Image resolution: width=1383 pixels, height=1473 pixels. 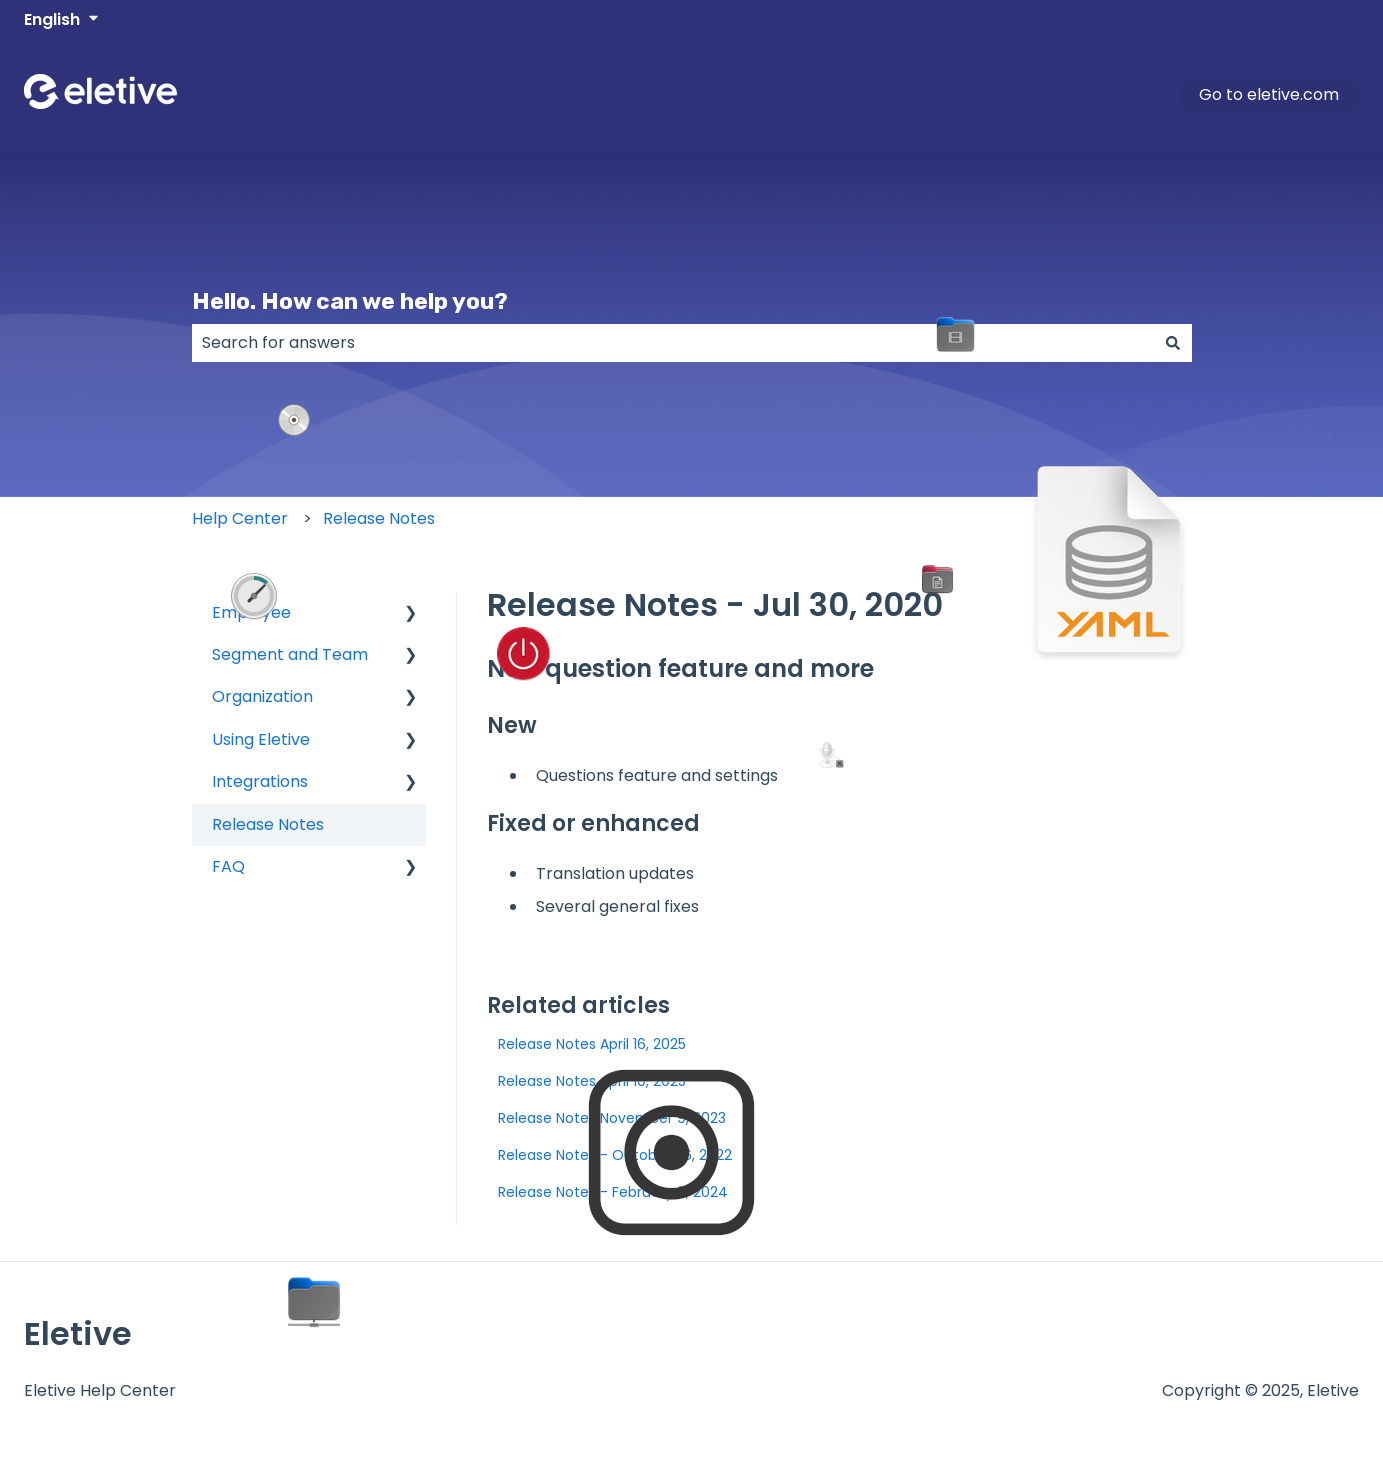 I want to click on indicates a CD or optical disc drive, so click(x=294, y=420).